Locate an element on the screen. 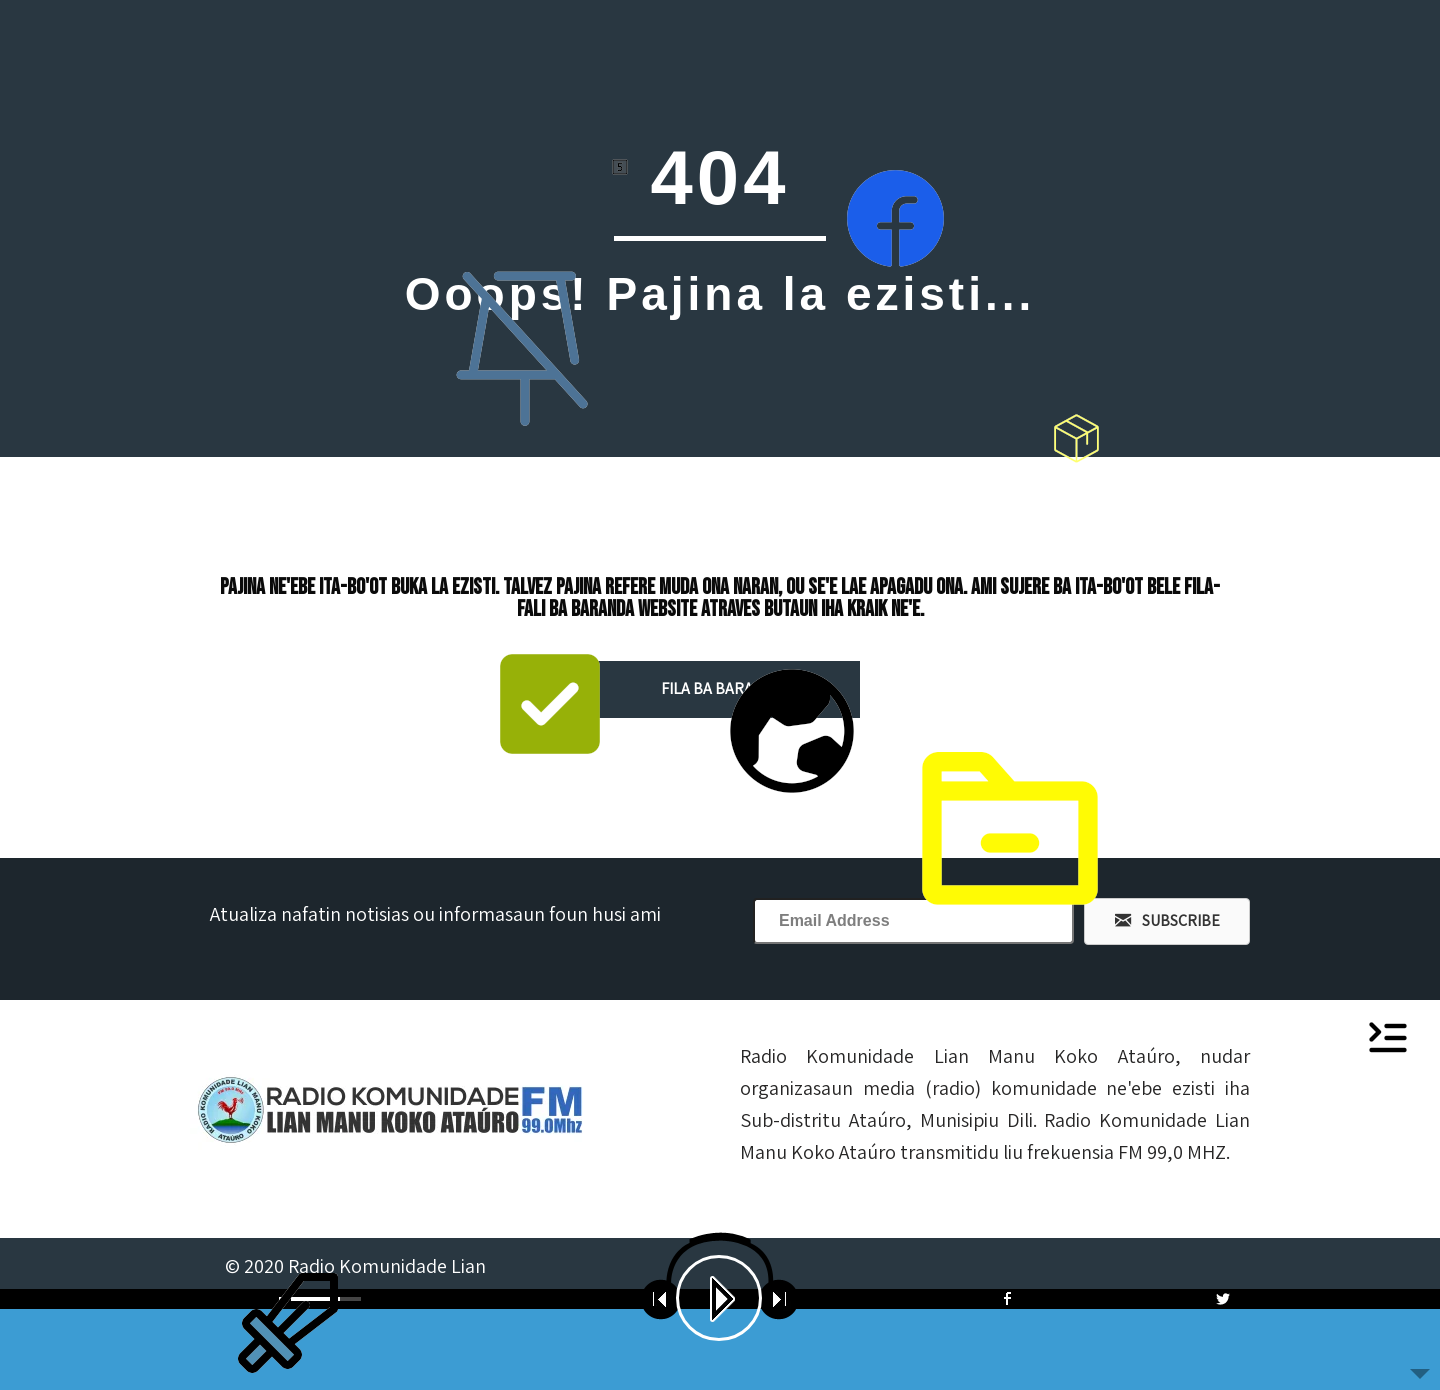 The image size is (1440, 1390). open Facebook app is located at coordinates (895, 218).